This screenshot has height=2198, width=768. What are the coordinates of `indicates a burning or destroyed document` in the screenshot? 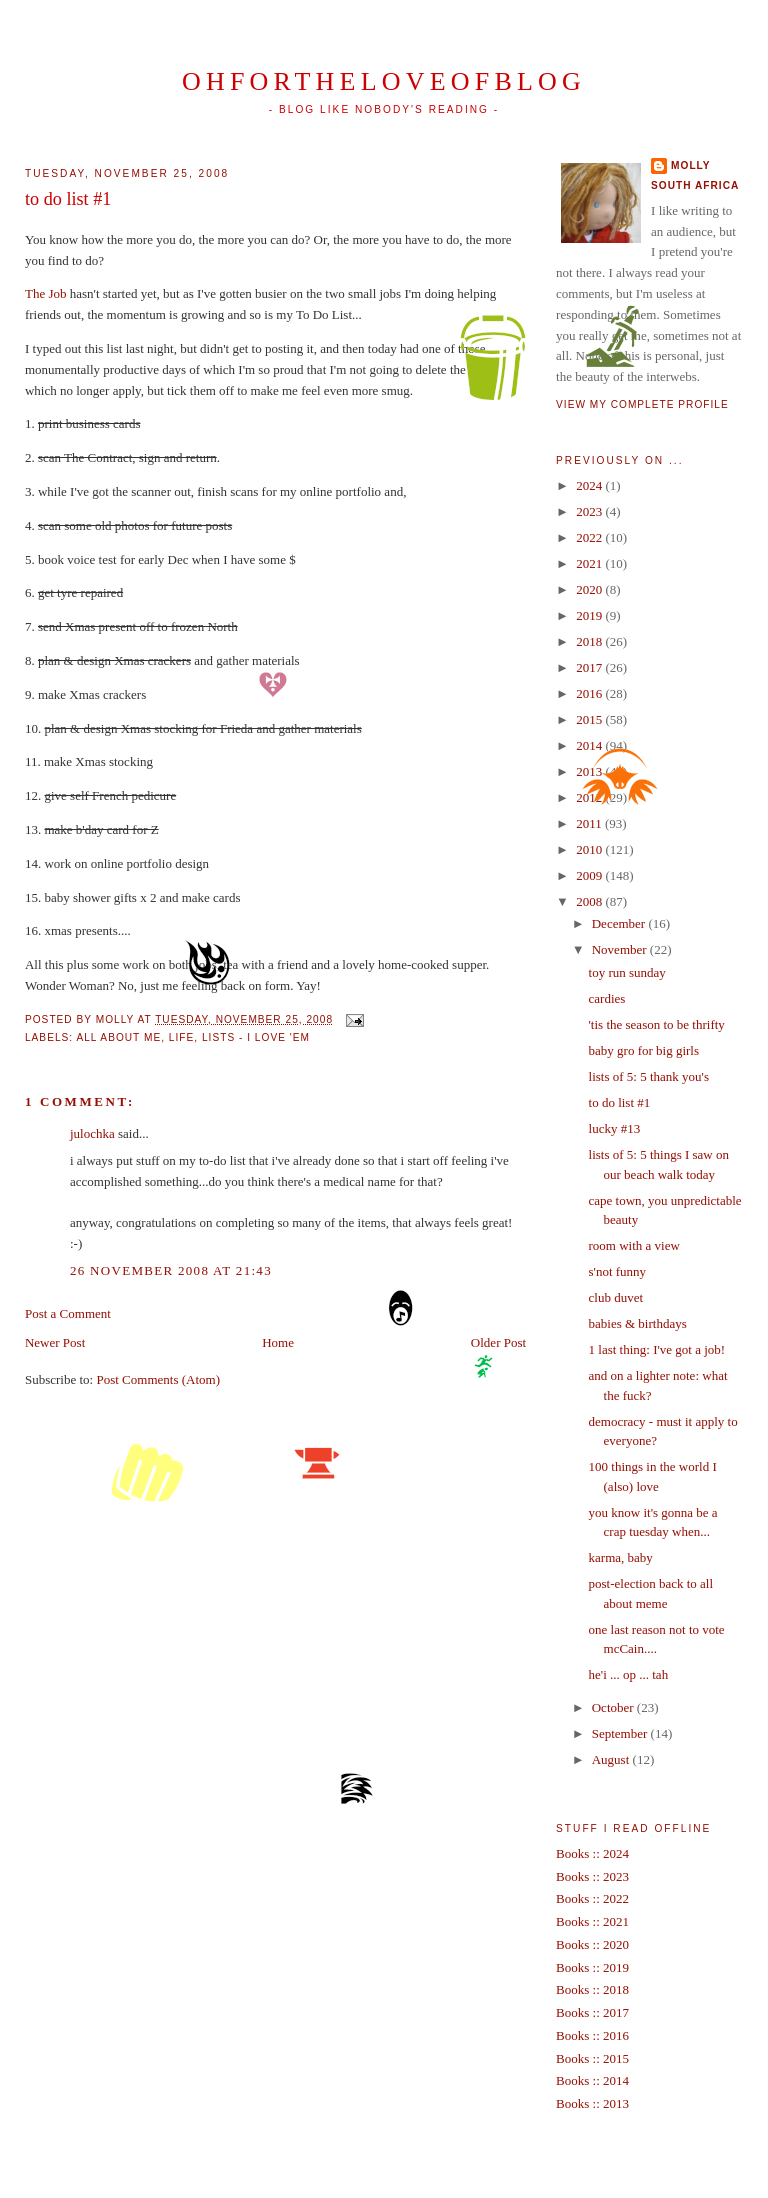 It's located at (207, 962).